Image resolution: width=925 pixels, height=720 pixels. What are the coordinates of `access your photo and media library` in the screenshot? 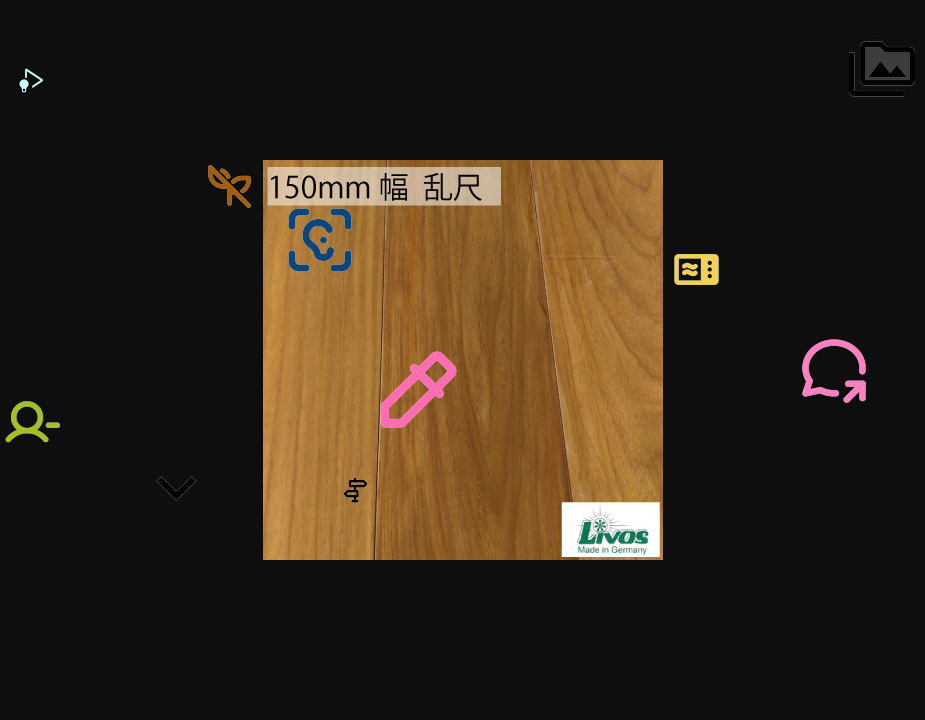 It's located at (882, 69).